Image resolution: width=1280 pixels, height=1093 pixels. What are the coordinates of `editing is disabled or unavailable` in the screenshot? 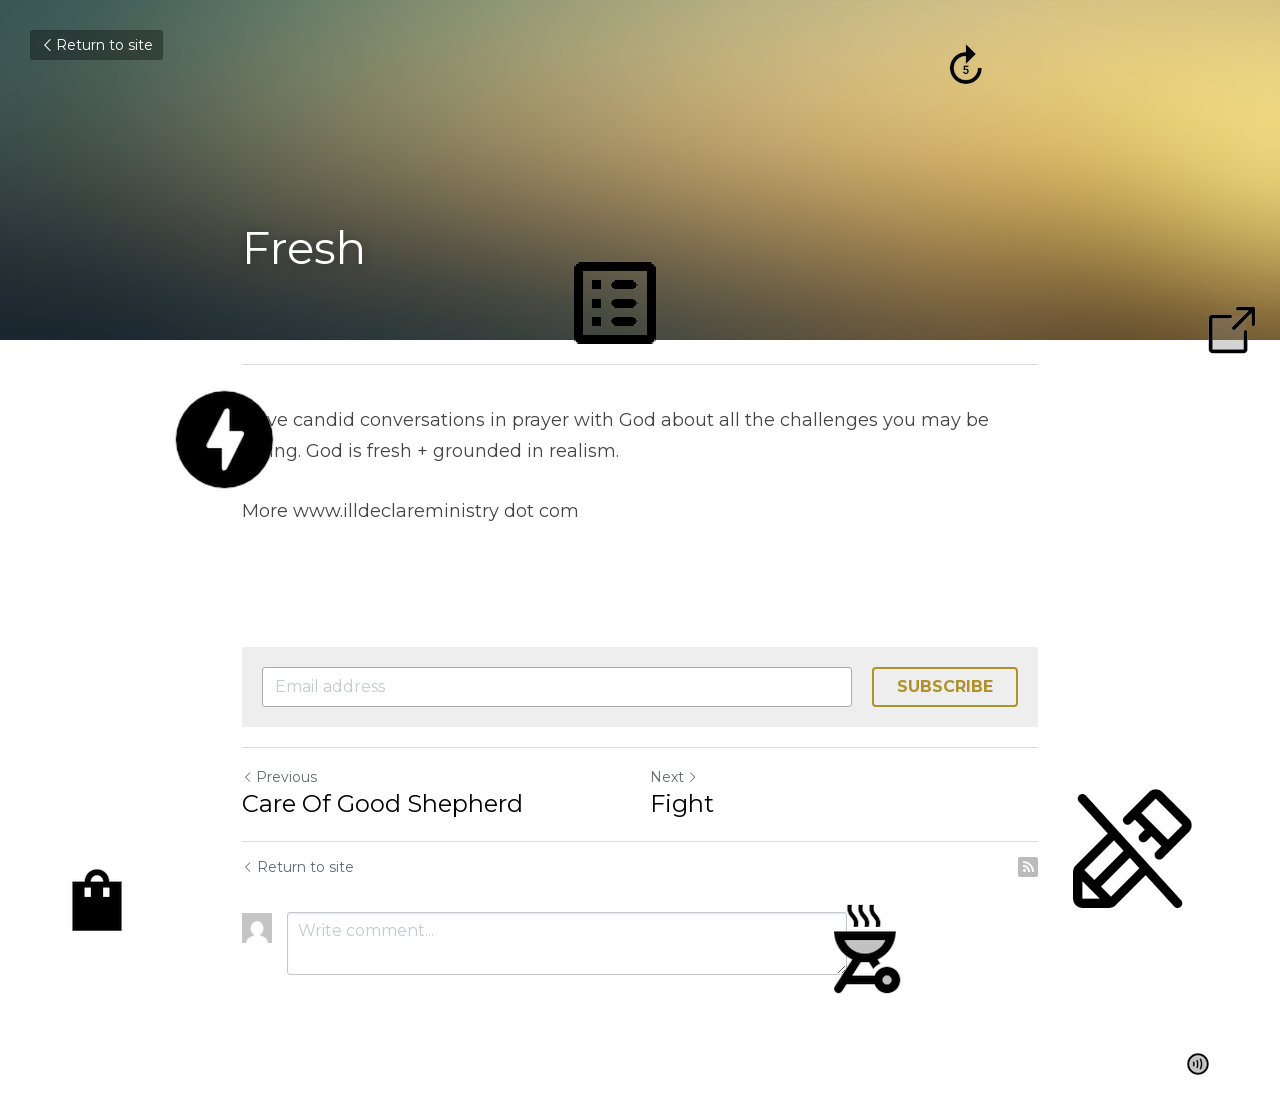 It's located at (1130, 851).